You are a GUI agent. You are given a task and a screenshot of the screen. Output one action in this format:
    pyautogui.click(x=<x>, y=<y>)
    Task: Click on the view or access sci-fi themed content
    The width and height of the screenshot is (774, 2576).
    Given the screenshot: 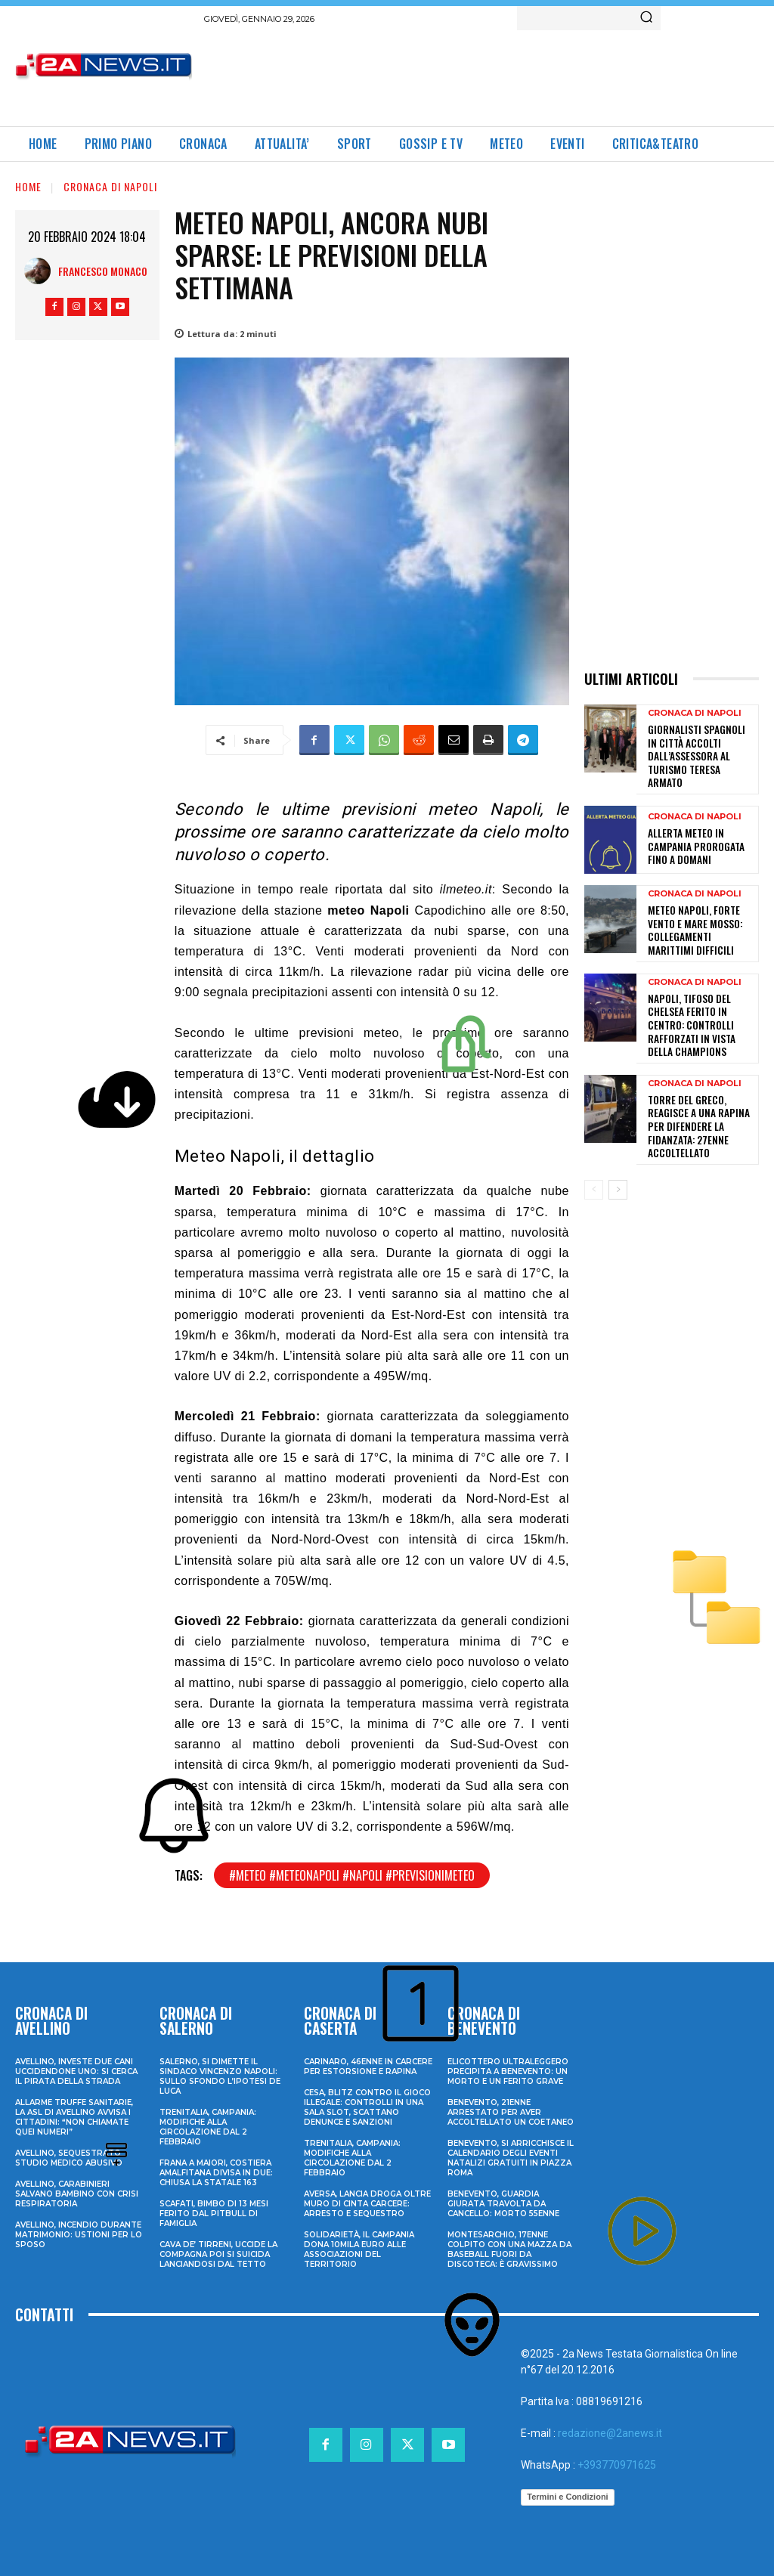 What is the action you would take?
    pyautogui.click(x=472, y=2324)
    